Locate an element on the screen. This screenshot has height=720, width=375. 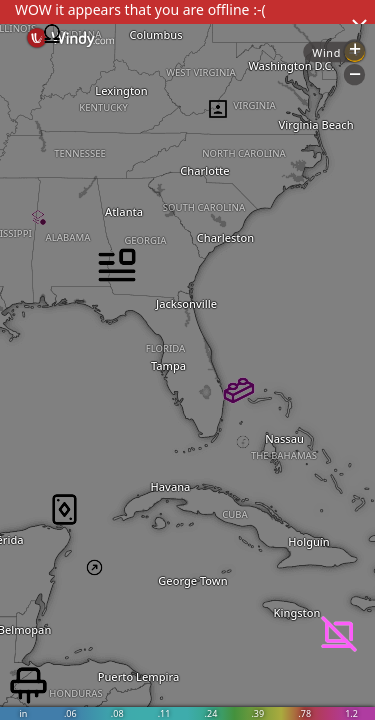
switch to portrait orientation mode is located at coordinates (218, 109).